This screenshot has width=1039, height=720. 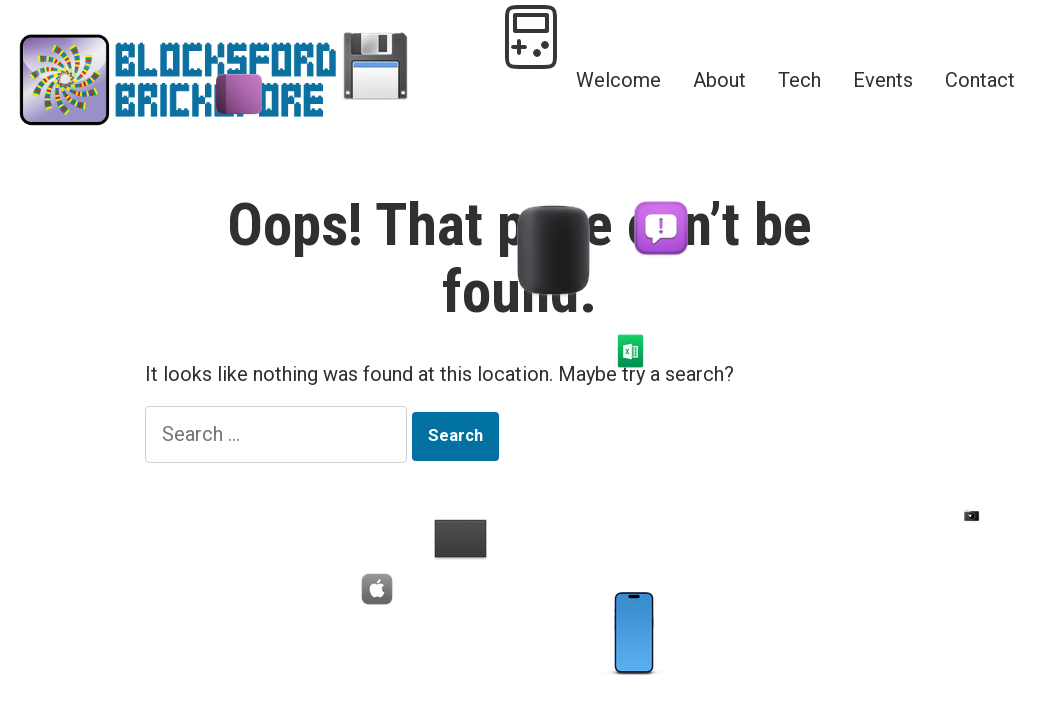 What do you see at coordinates (630, 351) in the screenshot?
I see `spreadsheet template file` at bounding box center [630, 351].